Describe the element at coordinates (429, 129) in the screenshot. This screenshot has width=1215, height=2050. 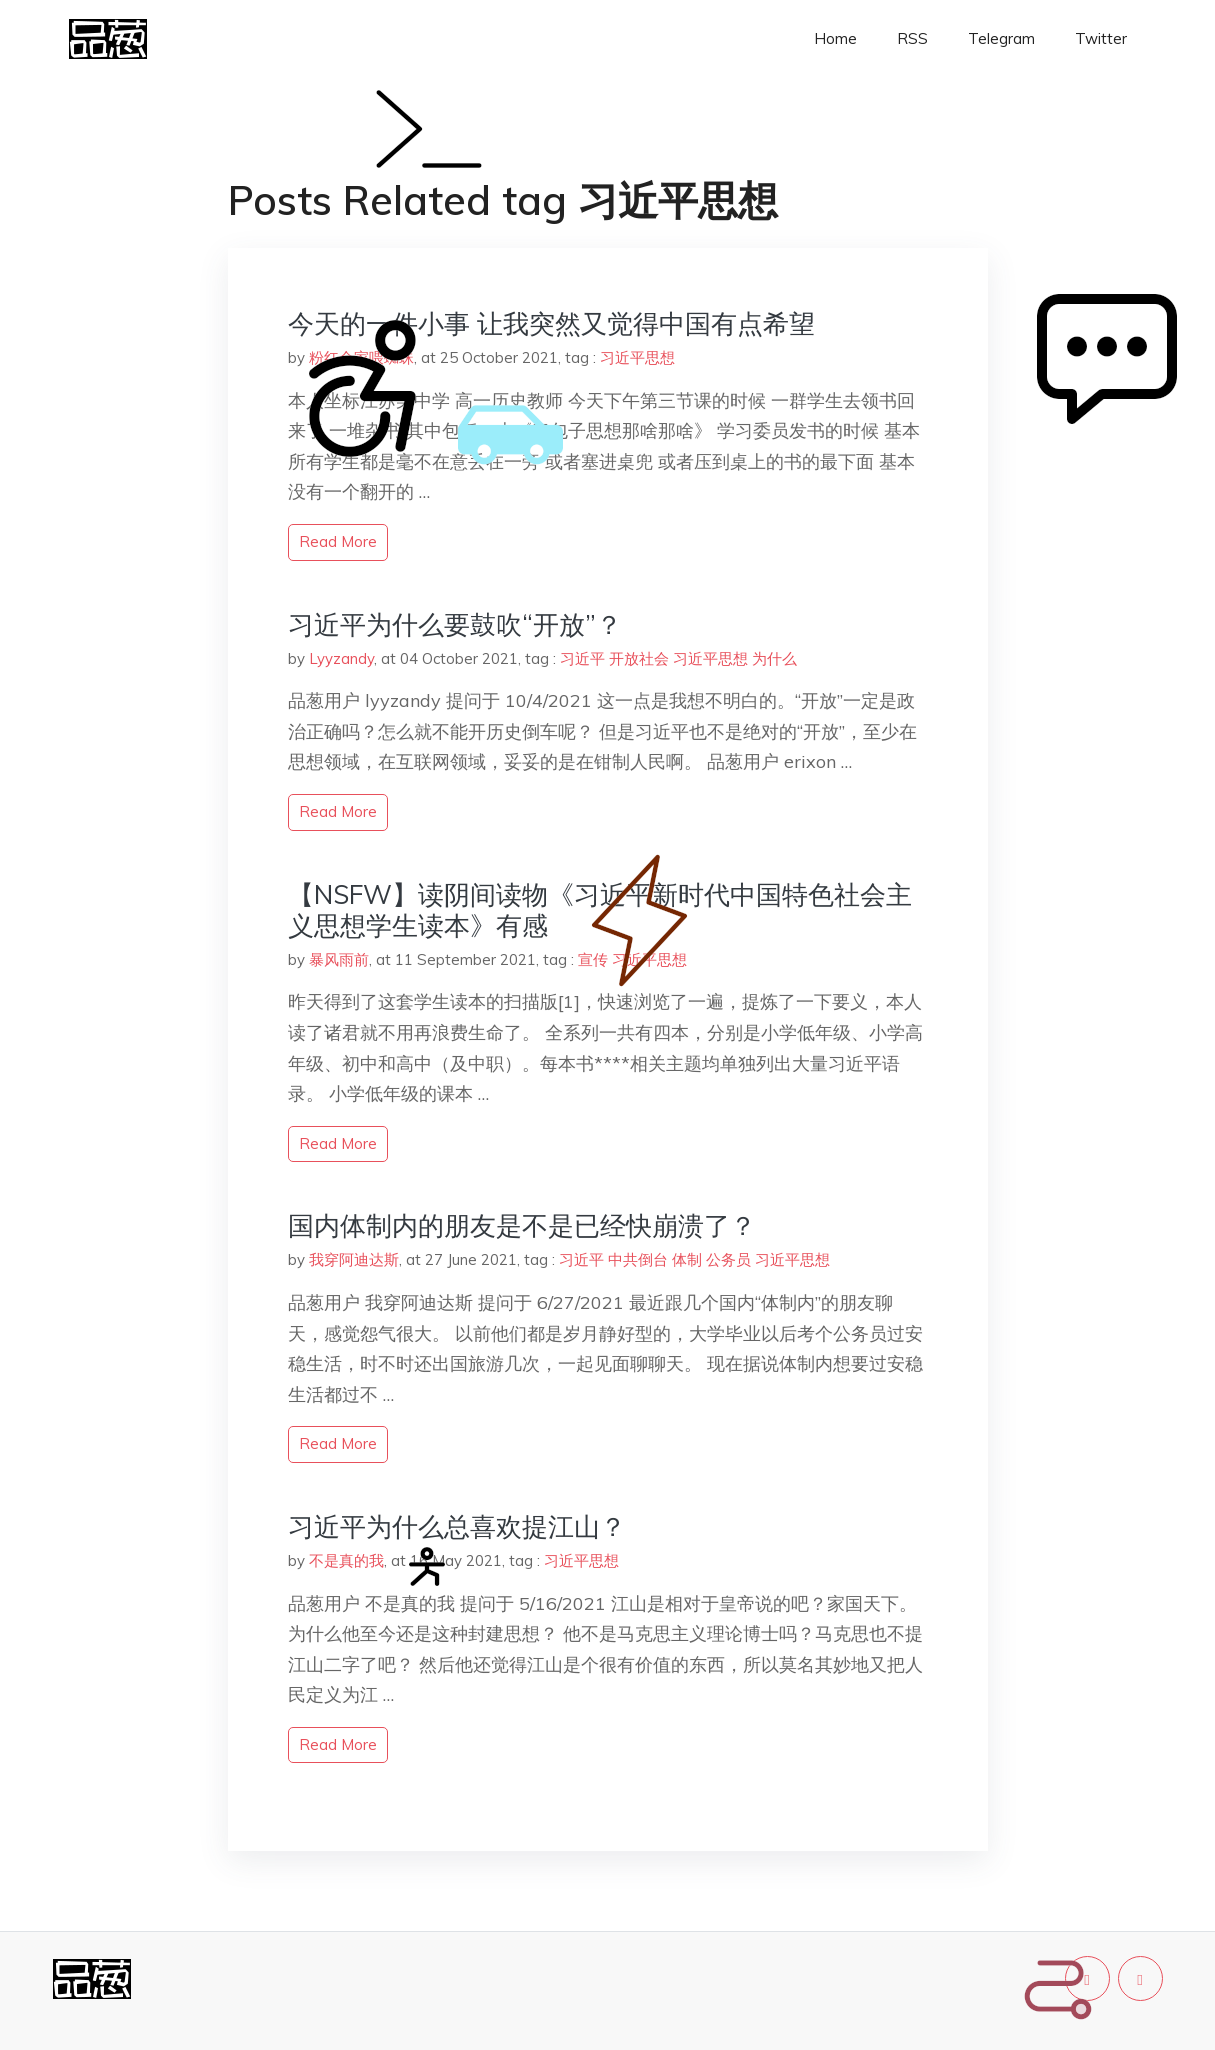
I see `open terminal or command line interface` at that location.